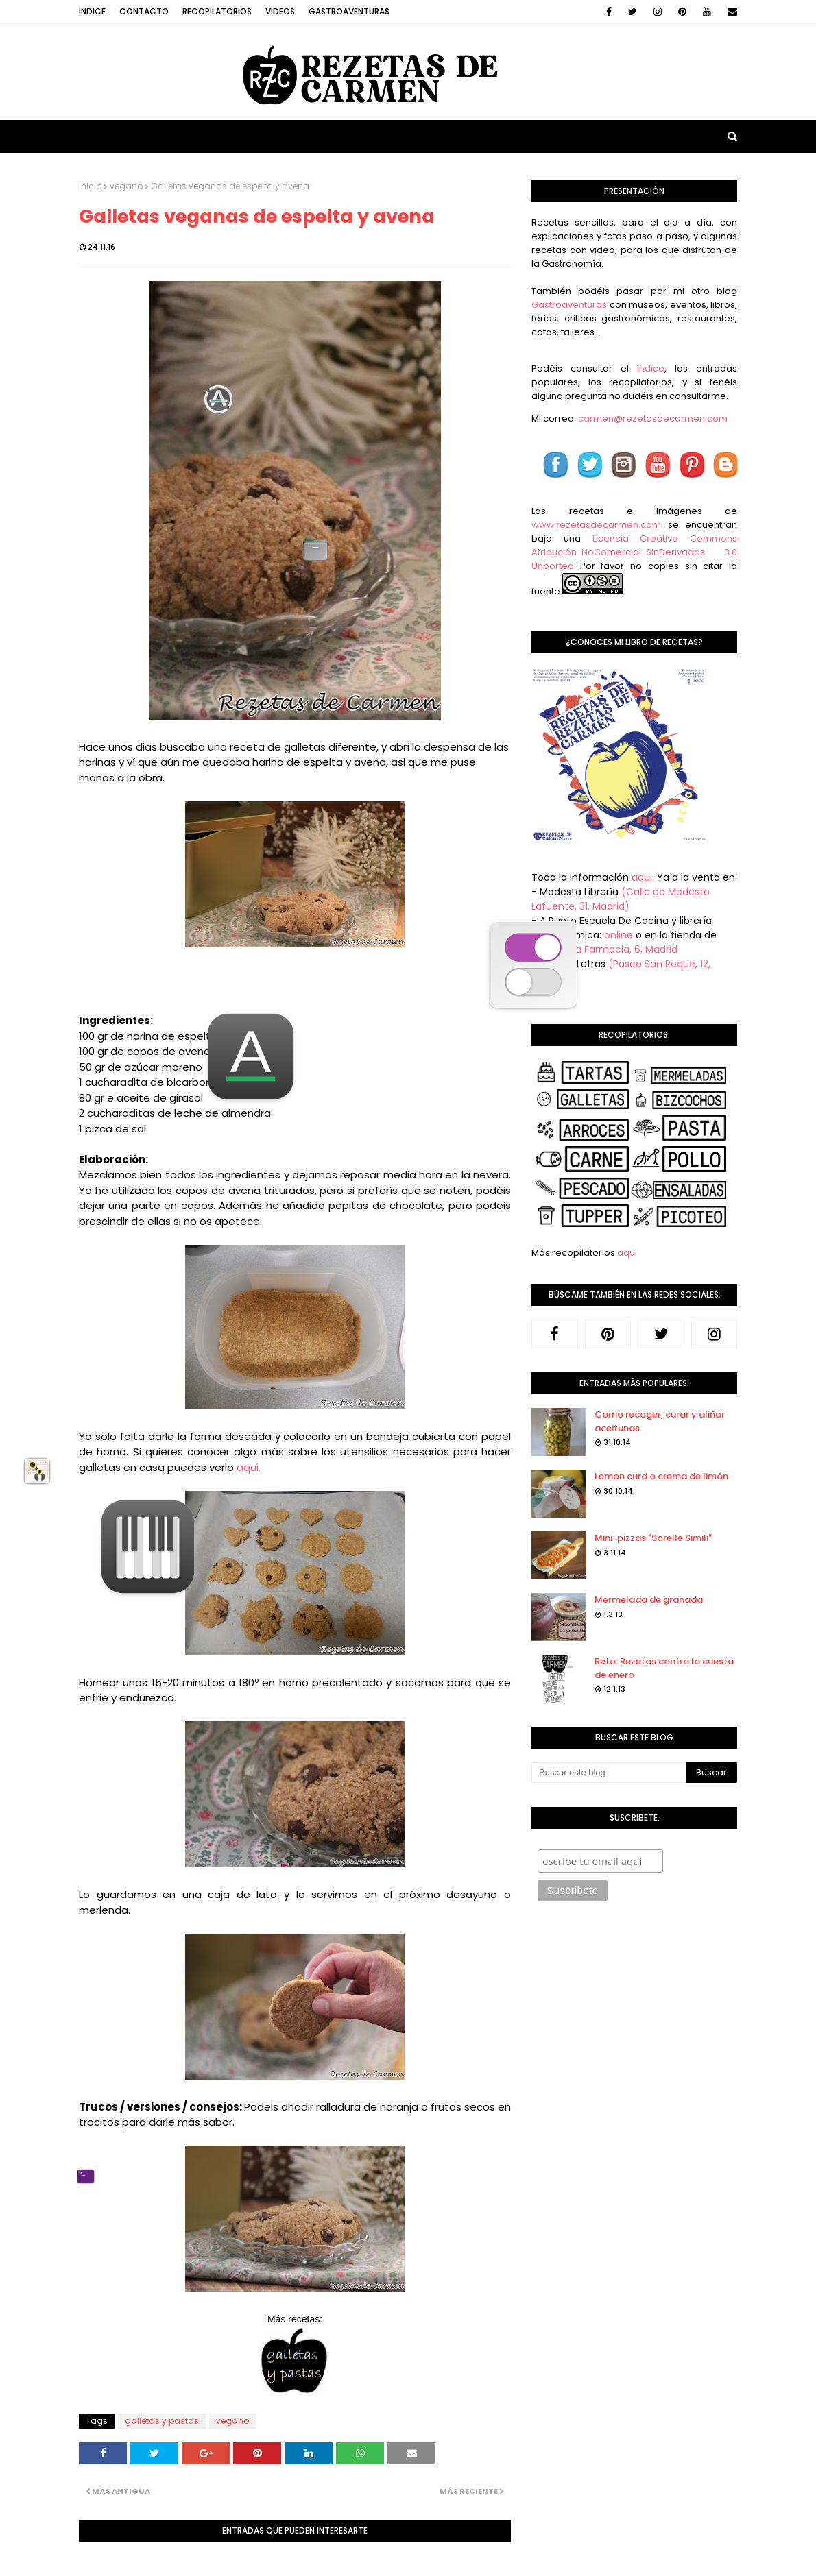  Describe the element at coordinates (250, 1056) in the screenshot. I see `open spell check tool` at that location.